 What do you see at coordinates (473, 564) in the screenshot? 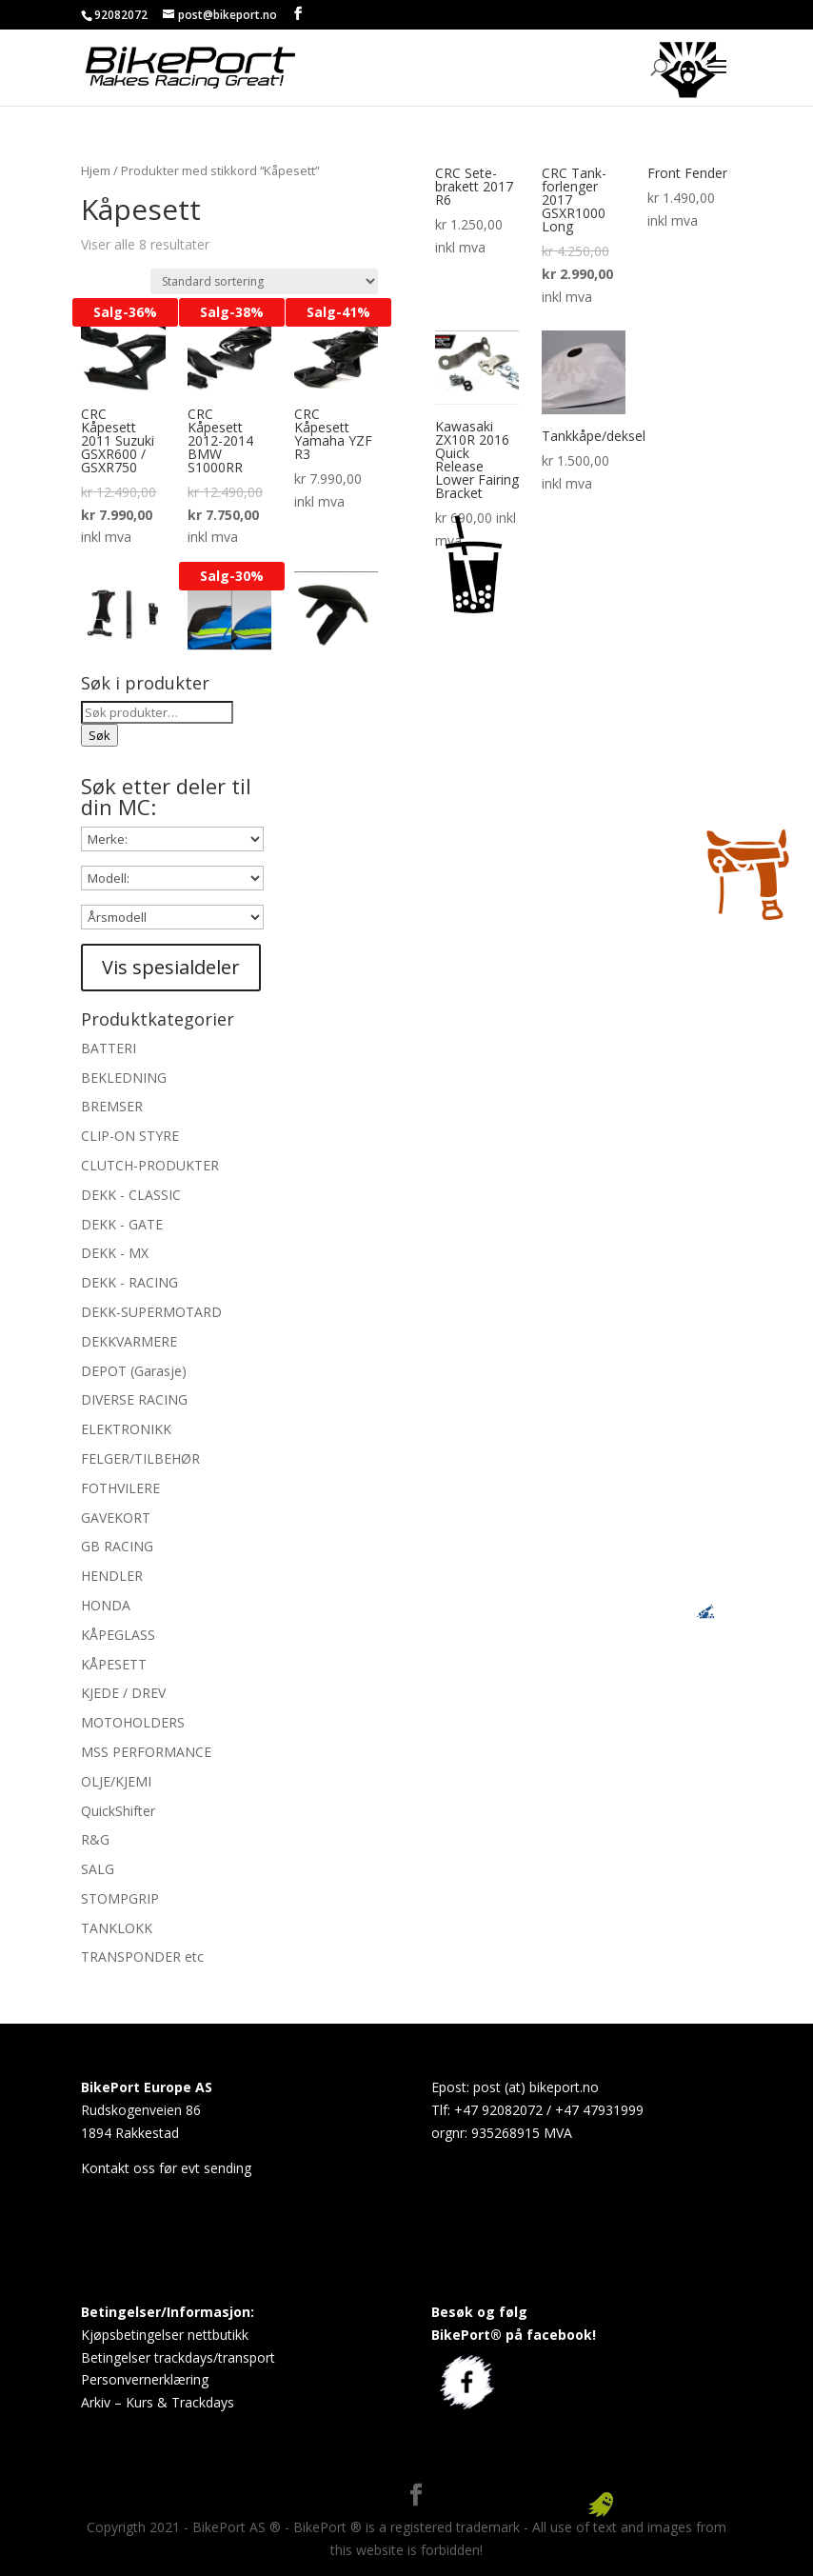
I see `order bubble tea or boba drinks` at bounding box center [473, 564].